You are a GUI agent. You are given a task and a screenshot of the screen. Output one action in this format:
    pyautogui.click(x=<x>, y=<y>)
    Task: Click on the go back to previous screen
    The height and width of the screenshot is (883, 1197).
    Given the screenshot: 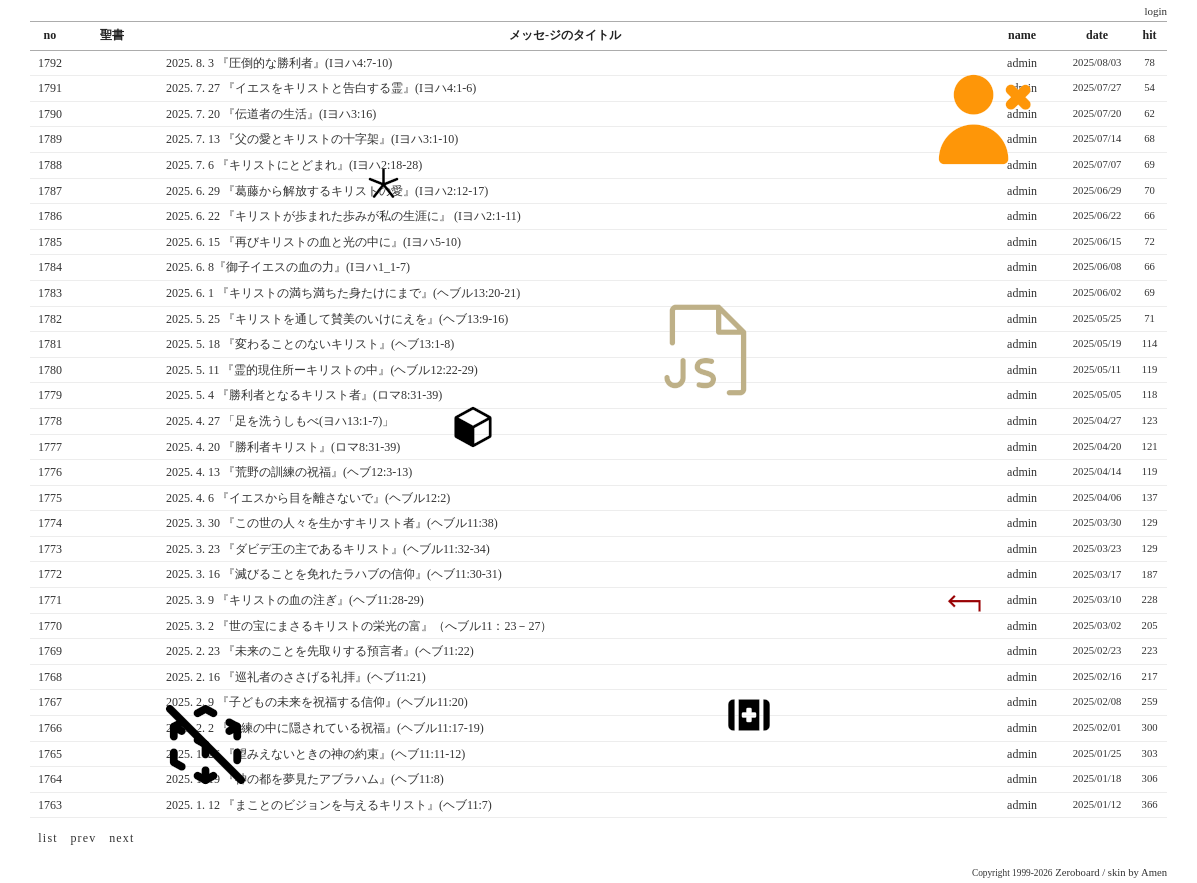 What is the action you would take?
    pyautogui.click(x=964, y=603)
    